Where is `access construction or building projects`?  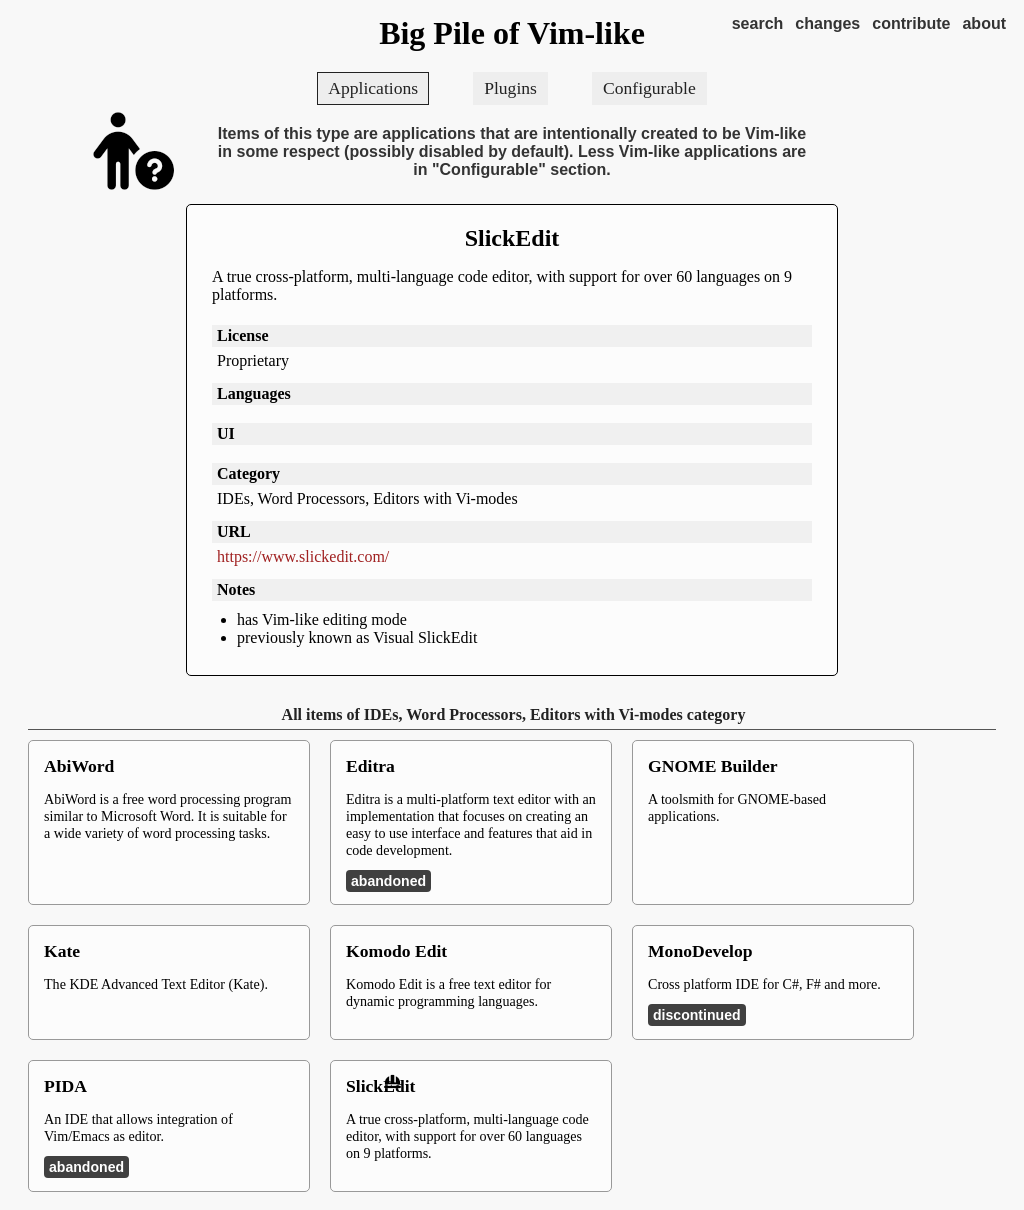
access construction or building projects is located at coordinates (392, 1081).